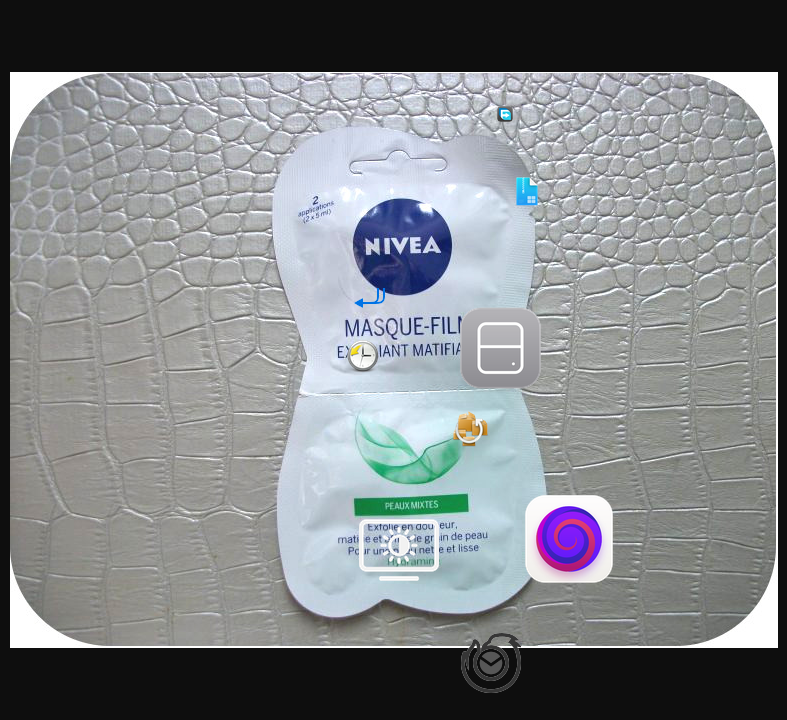  Describe the element at coordinates (500, 349) in the screenshot. I see `access scanner device preferences` at that location.